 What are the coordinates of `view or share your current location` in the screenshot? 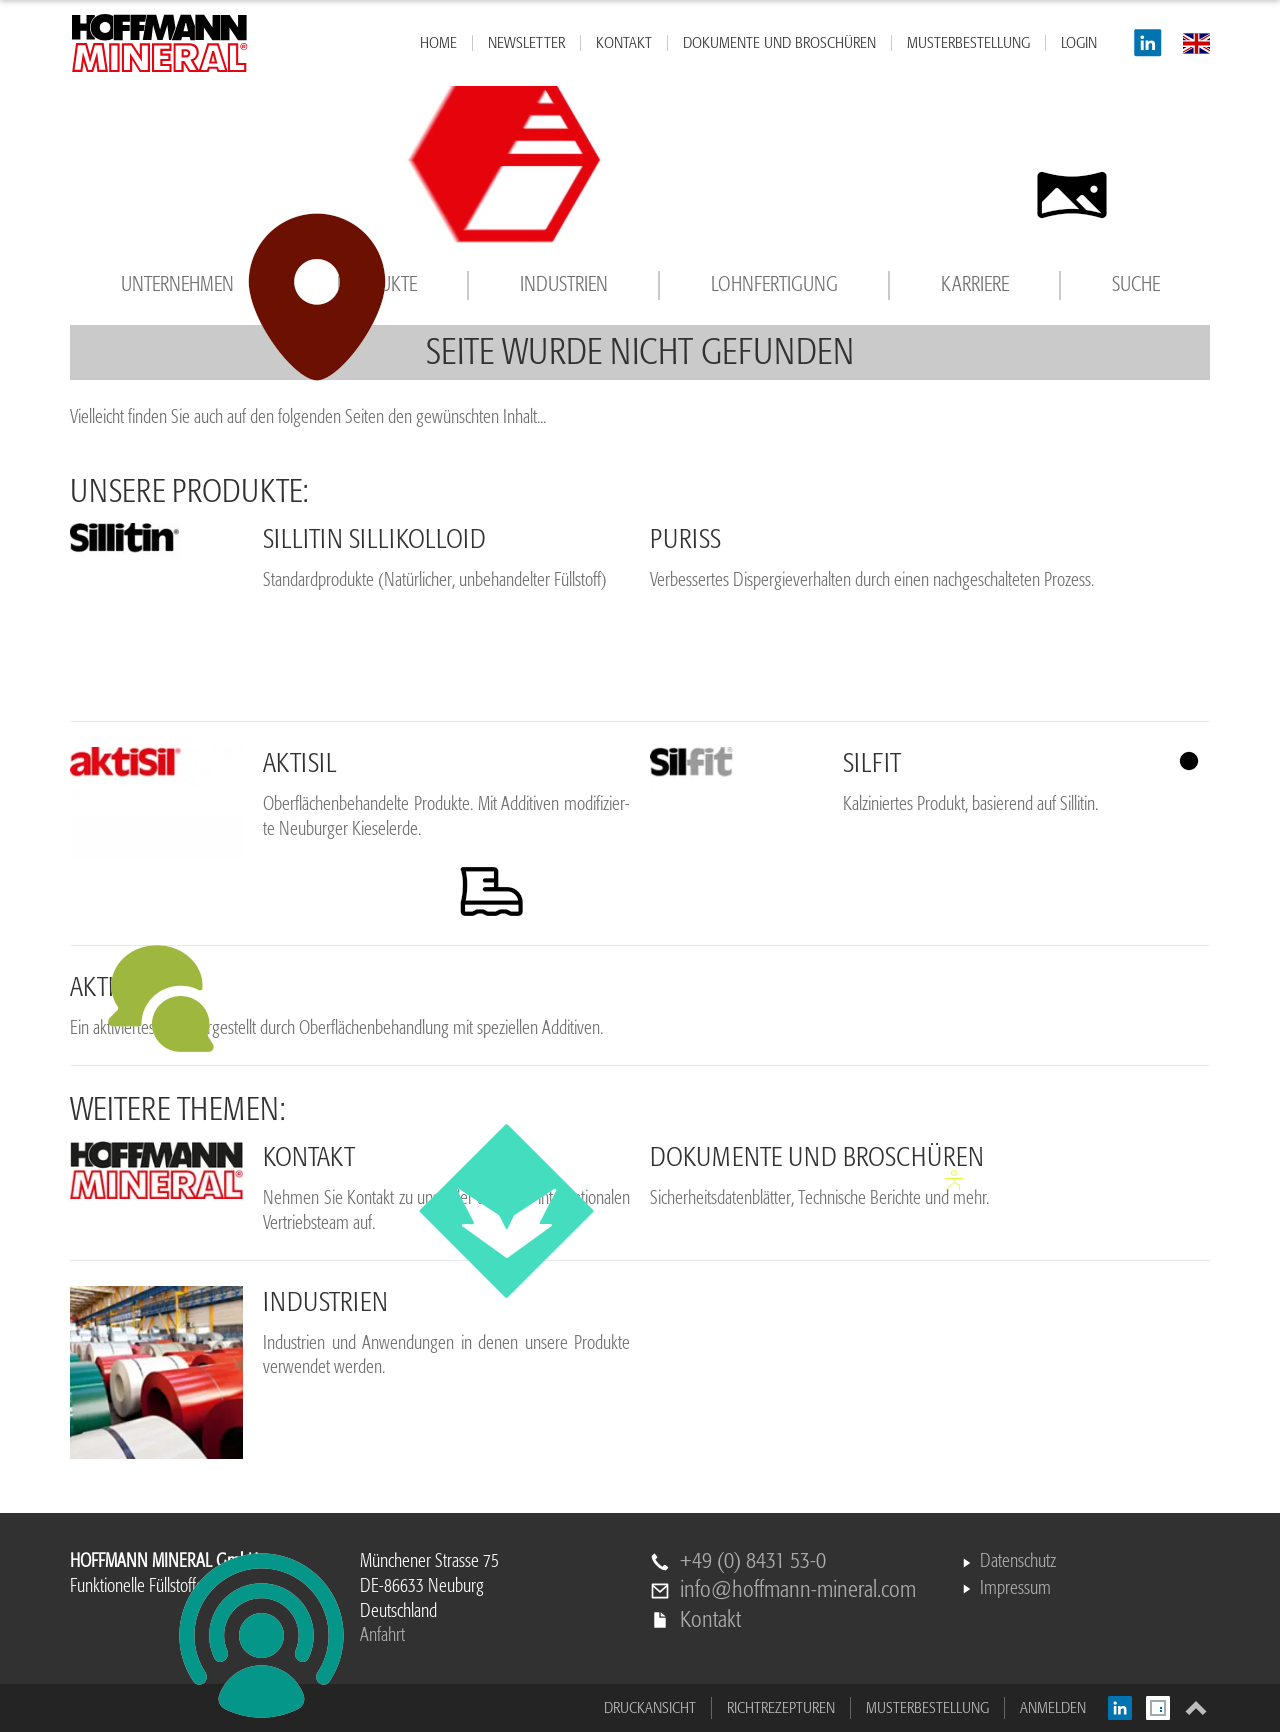 It's located at (317, 297).